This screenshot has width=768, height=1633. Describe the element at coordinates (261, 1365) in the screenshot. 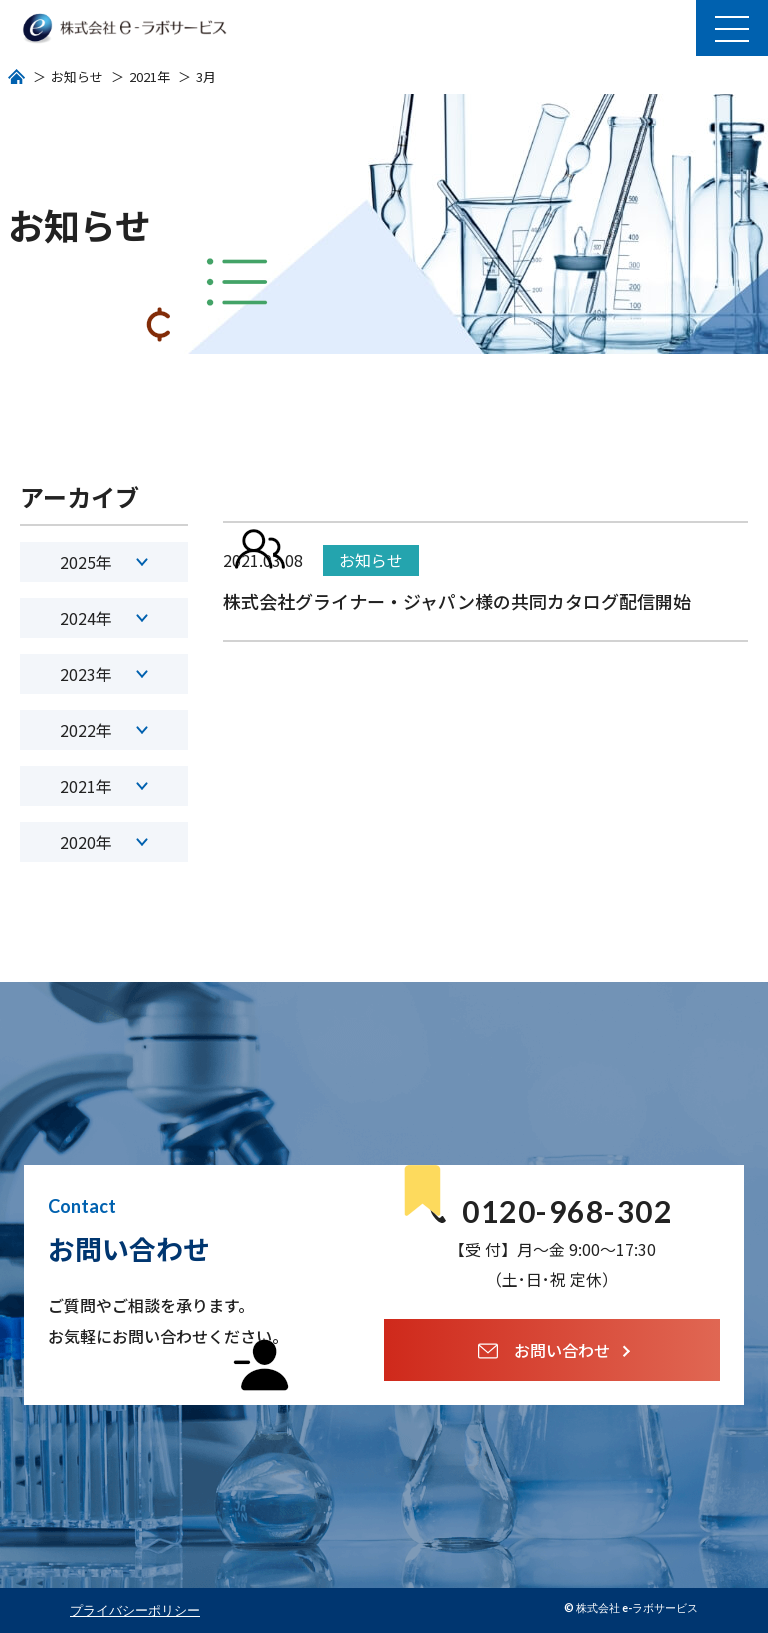

I see `remove a contact or friend` at that location.